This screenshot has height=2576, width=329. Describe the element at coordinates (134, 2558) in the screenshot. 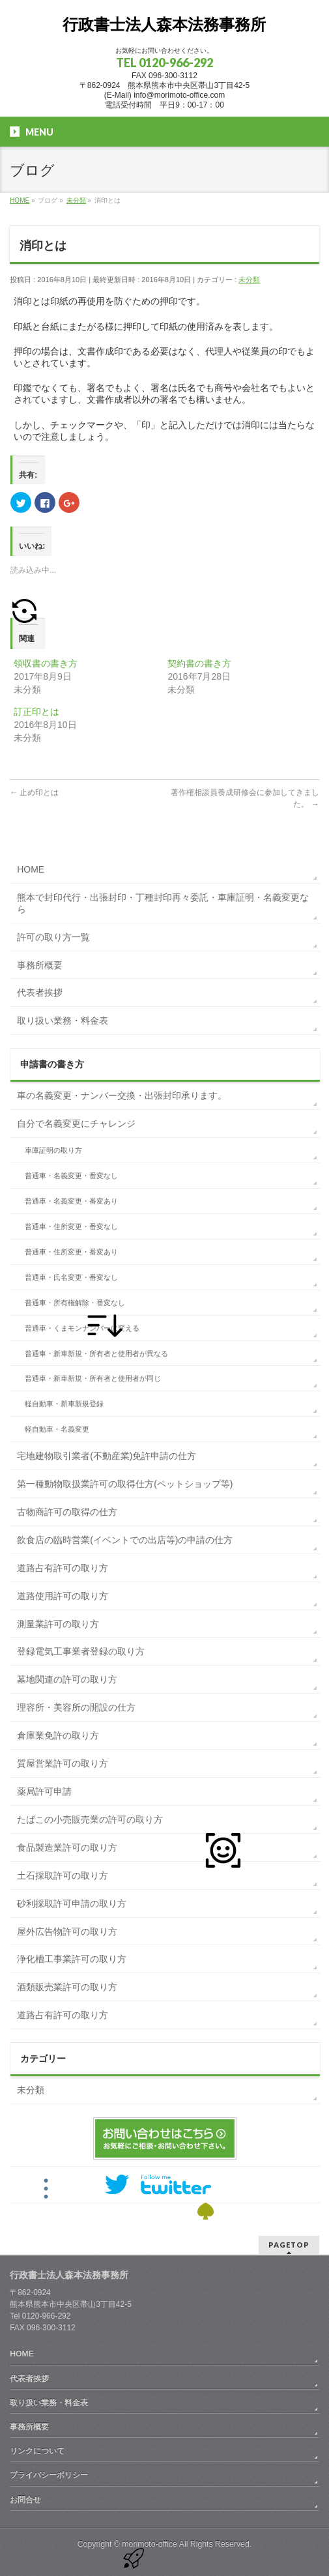

I see `launch or deploy a project` at that location.